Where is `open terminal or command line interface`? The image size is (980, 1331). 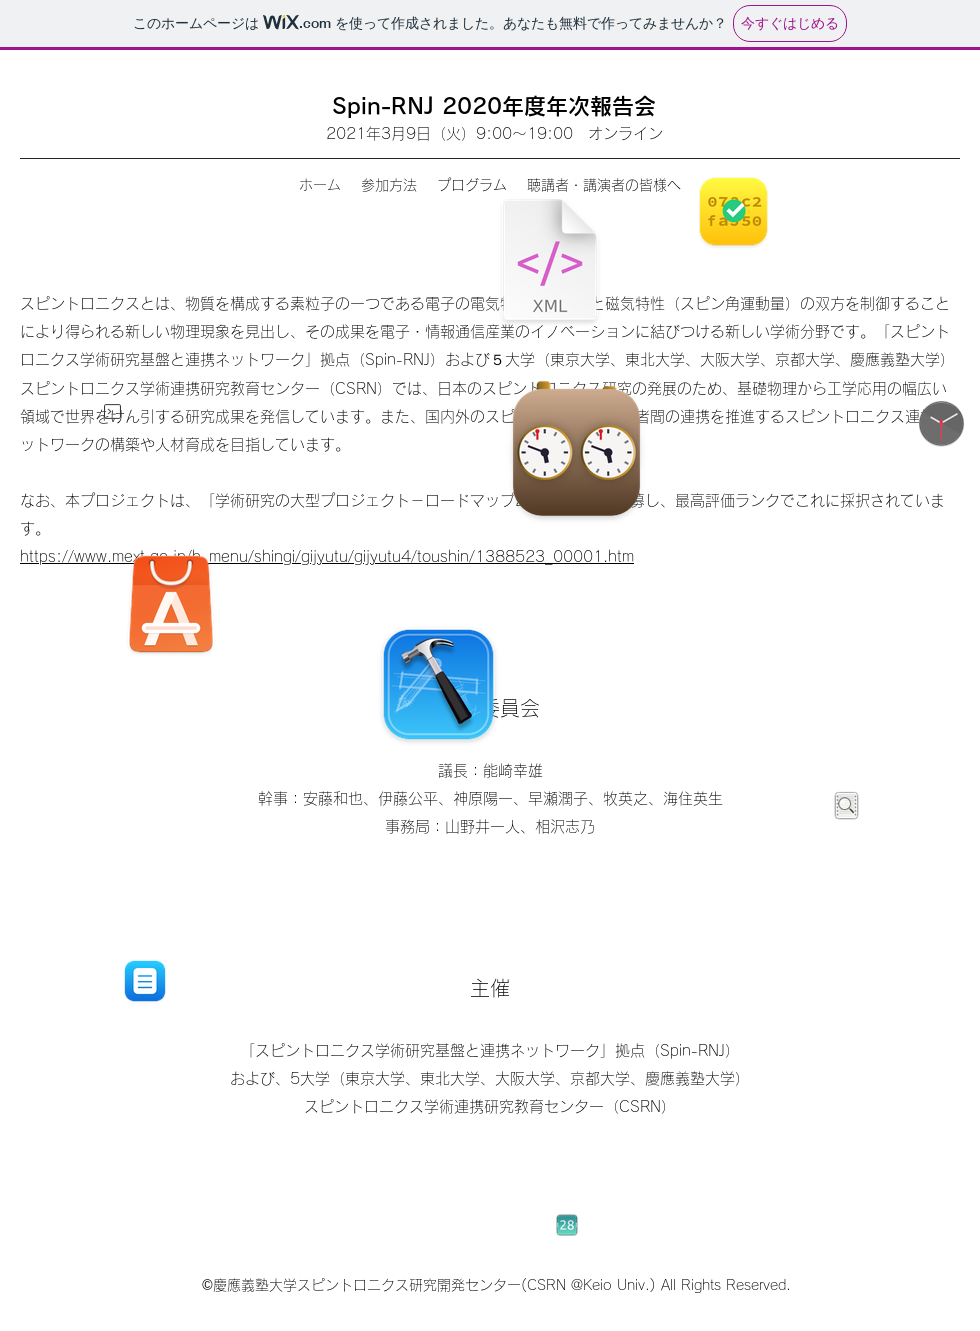 open terminal or command line interface is located at coordinates (112, 411).